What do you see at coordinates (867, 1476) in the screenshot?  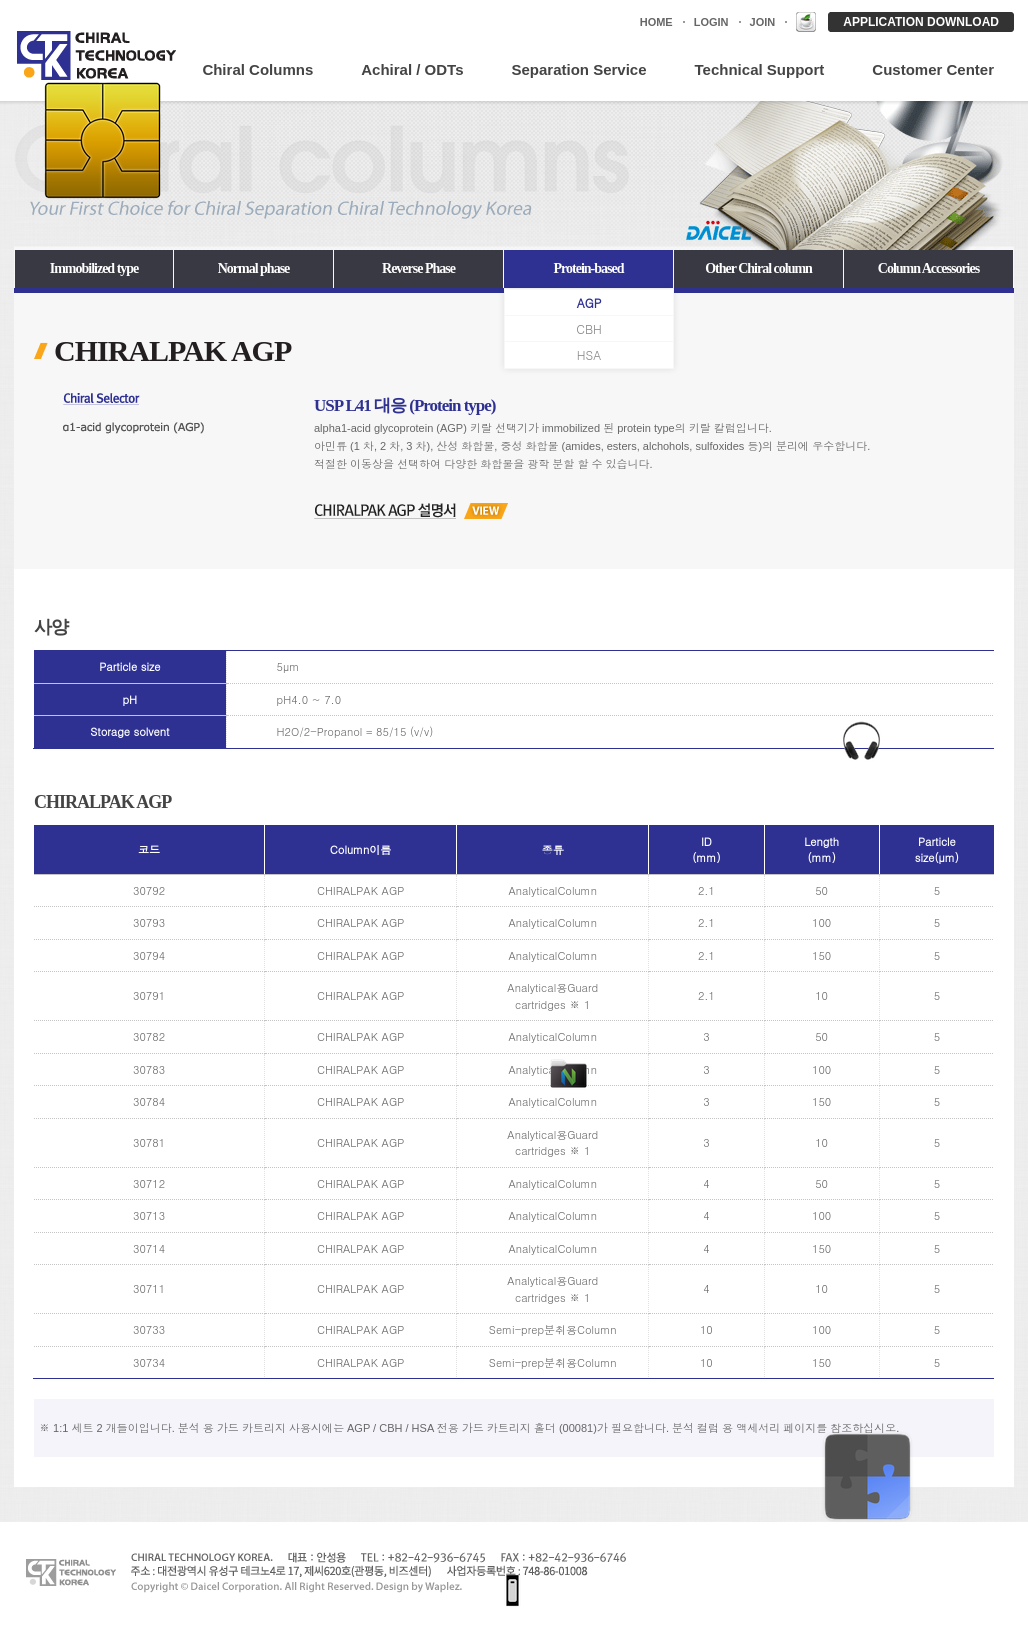 I see `add or manage bluetooth plugins` at bounding box center [867, 1476].